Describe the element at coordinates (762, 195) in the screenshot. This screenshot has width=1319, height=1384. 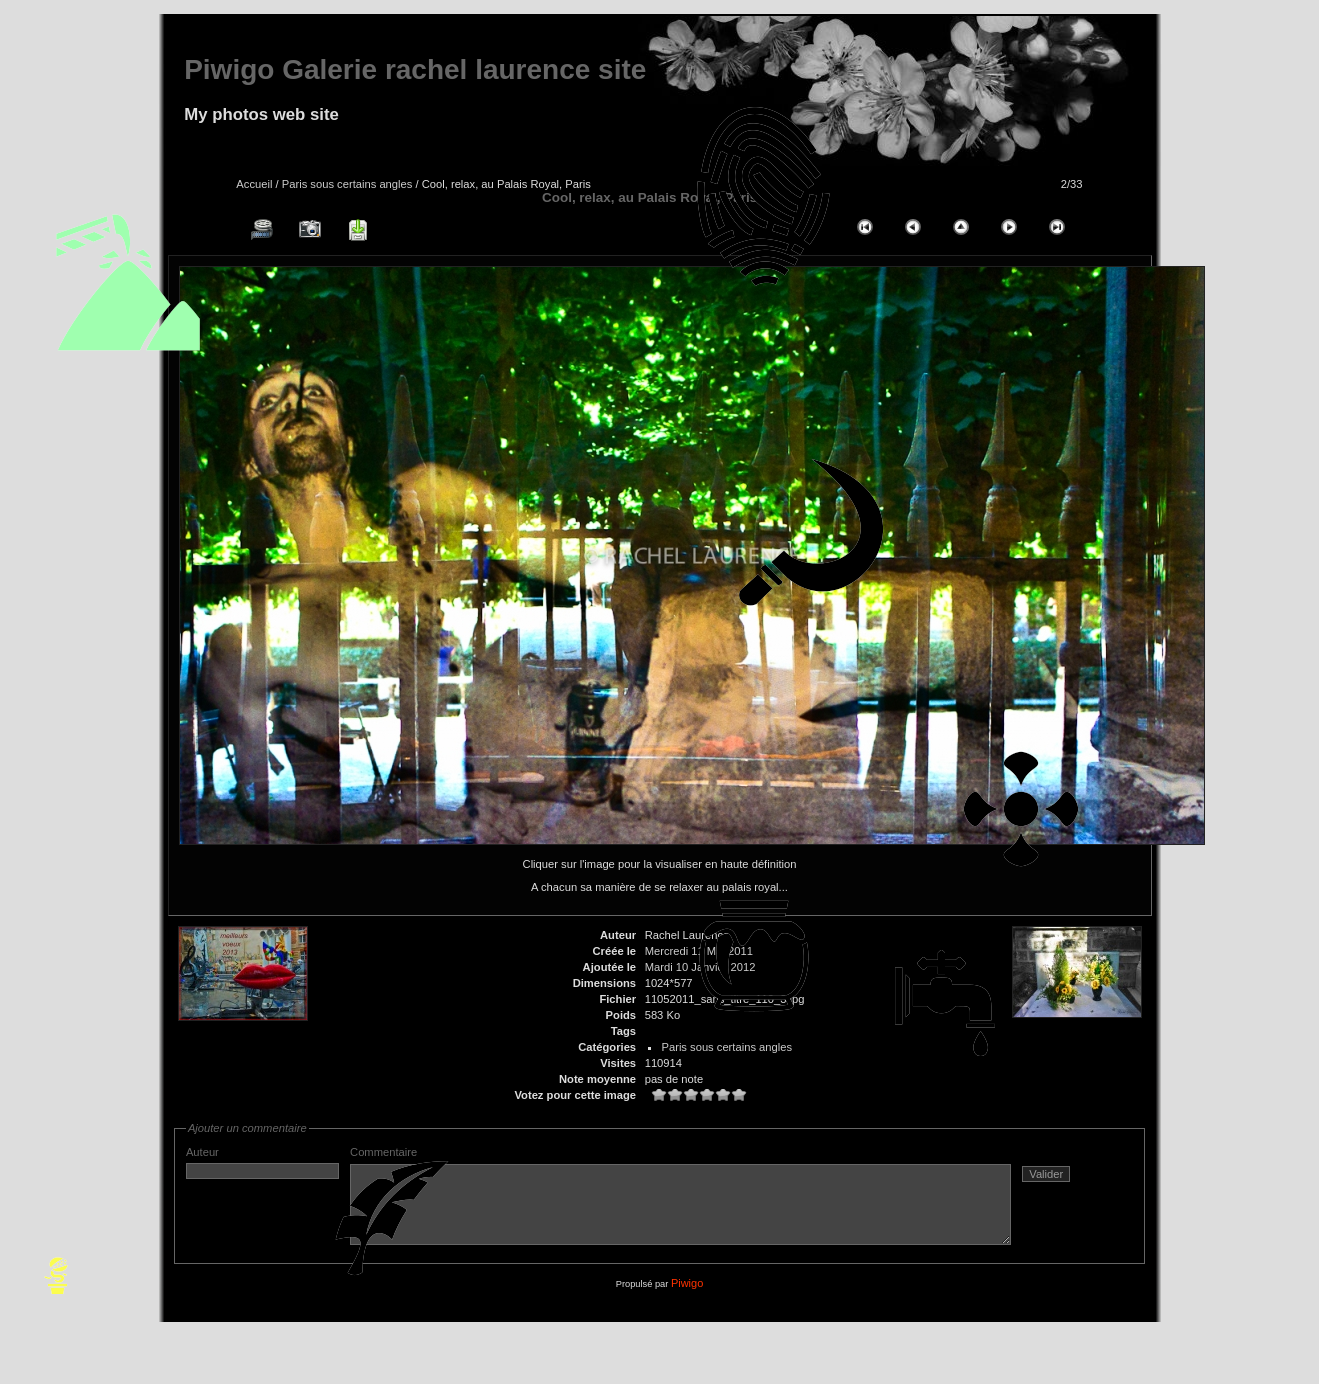
I see `authenticate using fingerprint` at that location.